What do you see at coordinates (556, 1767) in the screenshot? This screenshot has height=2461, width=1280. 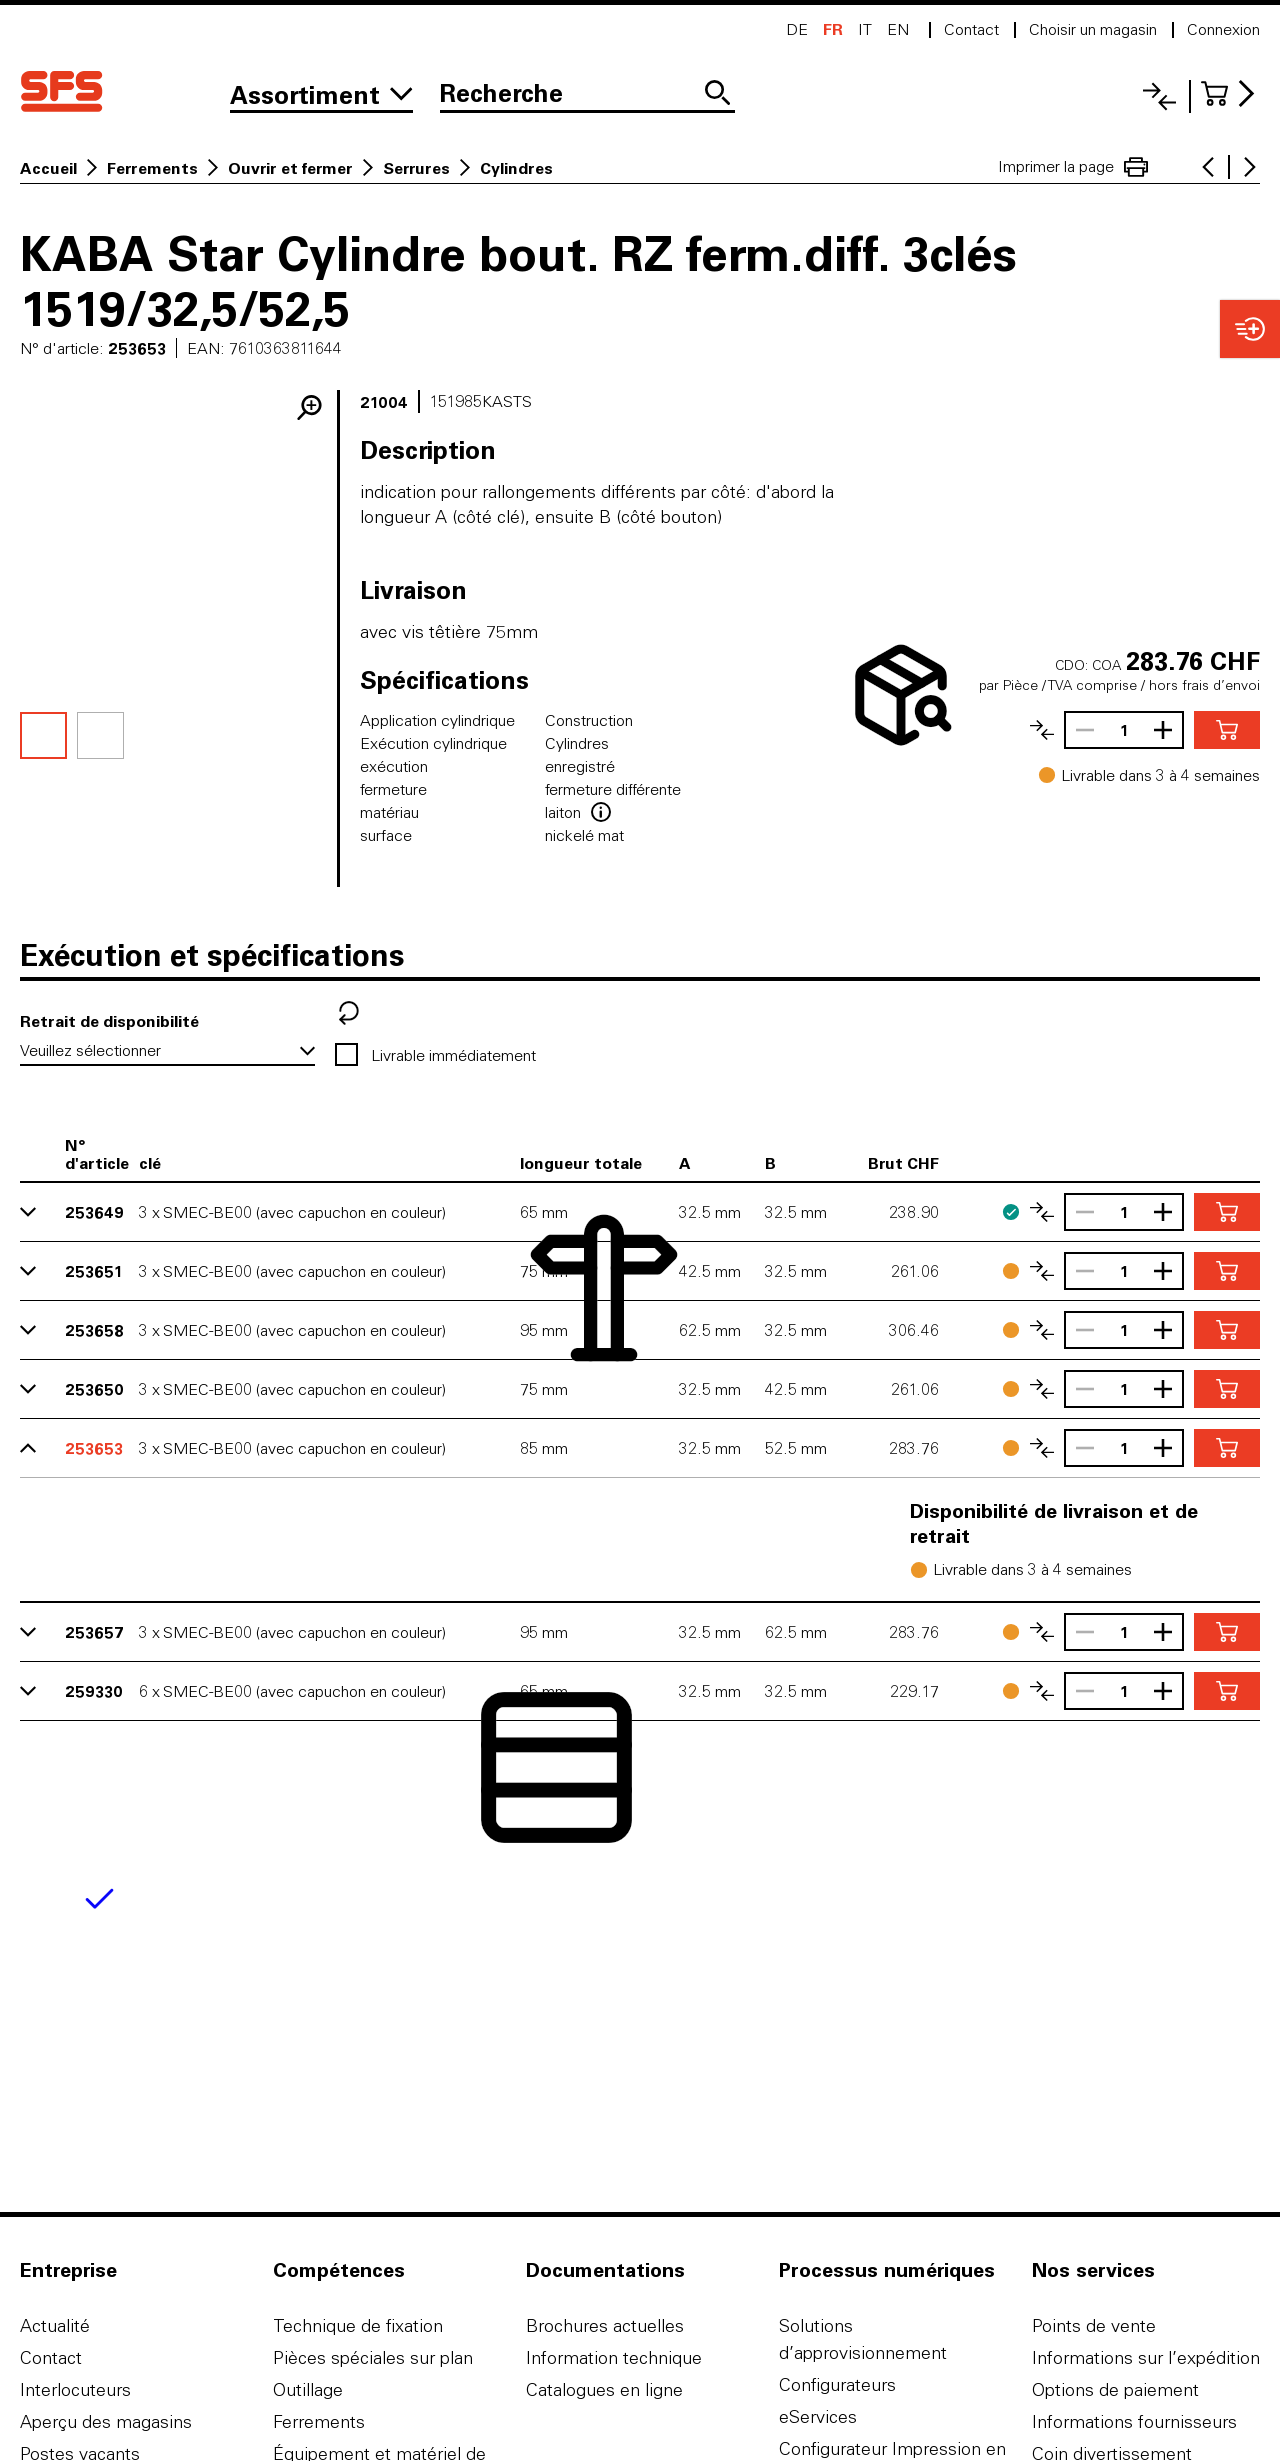 I see `switch to list view` at bounding box center [556, 1767].